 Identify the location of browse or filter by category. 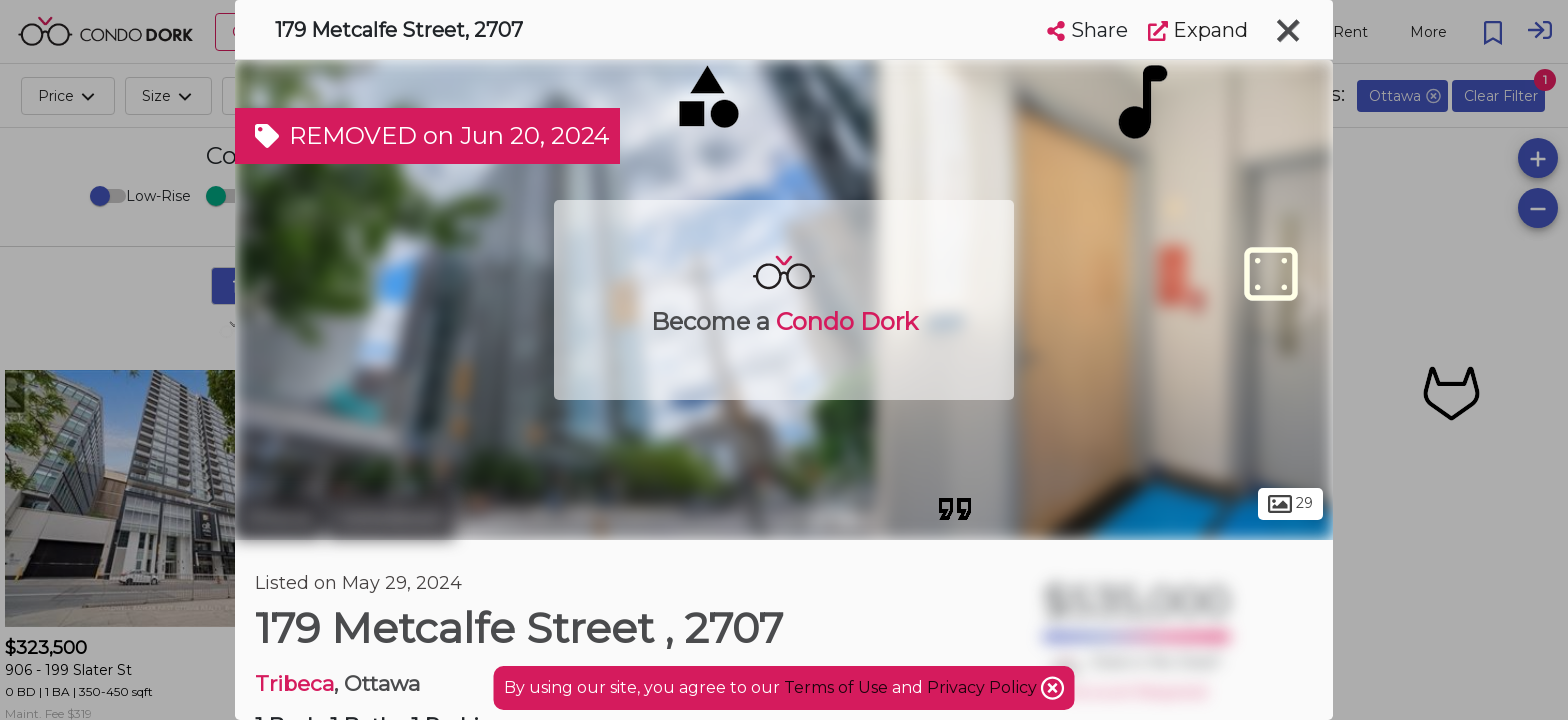
(707, 96).